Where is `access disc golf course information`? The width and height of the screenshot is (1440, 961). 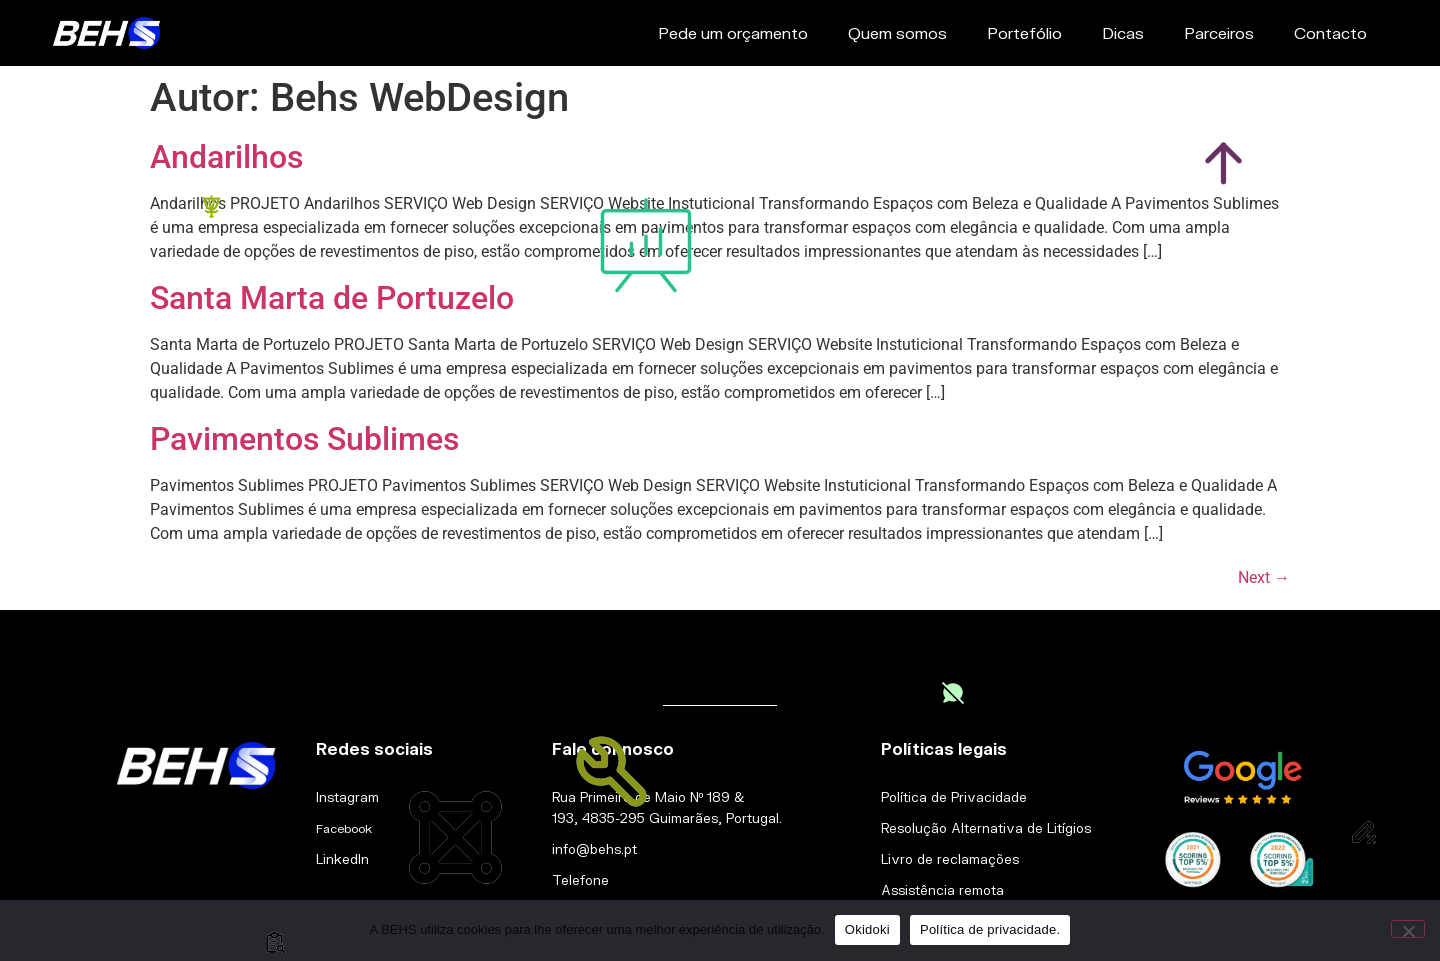
access disc golf course information is located at coordinates (211, 206).